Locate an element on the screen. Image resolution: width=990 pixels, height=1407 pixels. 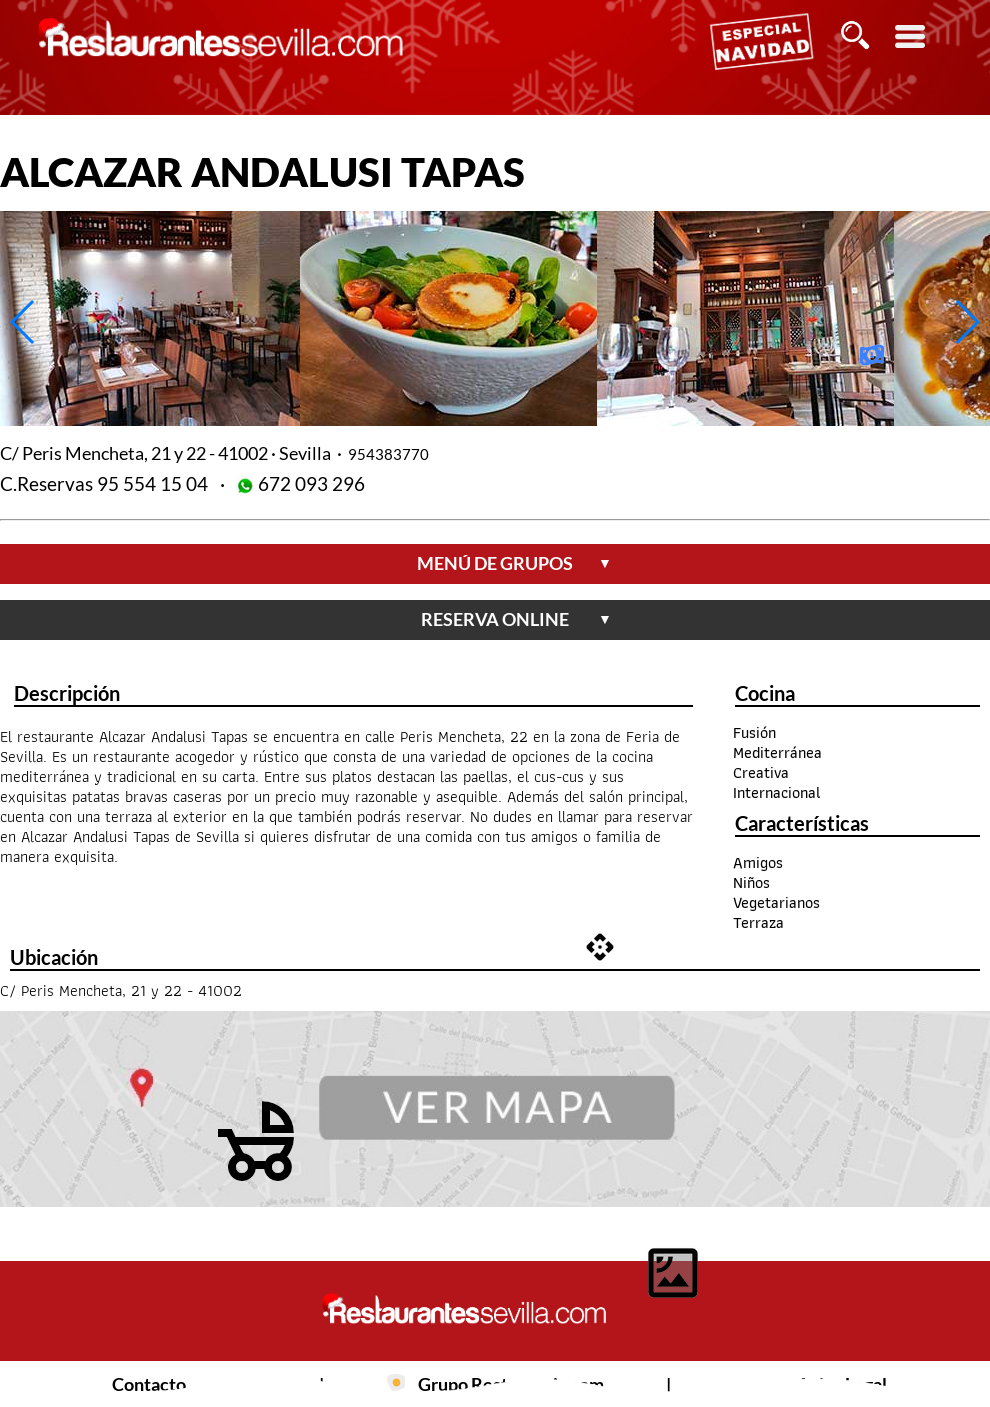
indicates child-friendly or family-friendly location is located at coordinates (258, 1141).